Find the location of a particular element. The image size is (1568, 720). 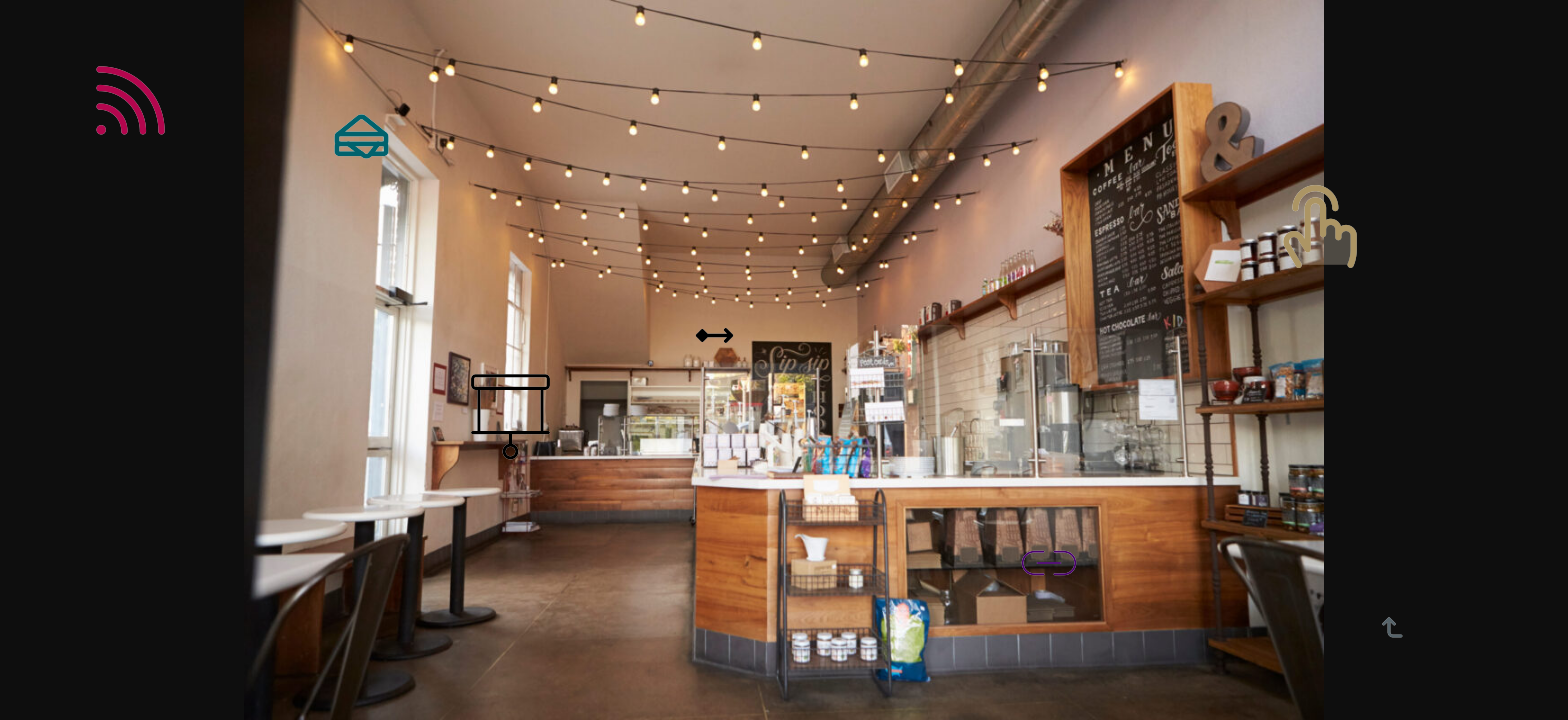

tap to interact with this element is located at coordinates (1320, 228).